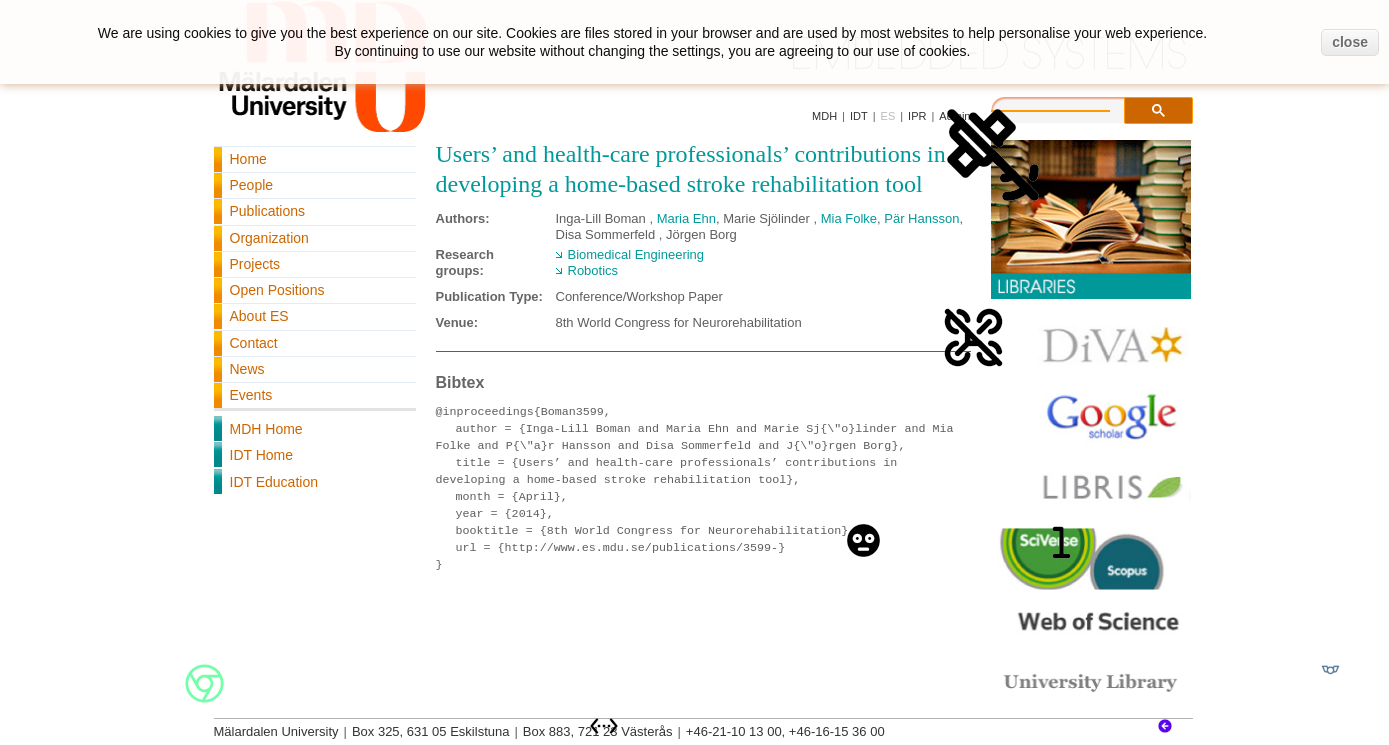 The height and width of the screenshot is (745, 1389). I want to click on drone connectivity disabled, so click(973, 337).